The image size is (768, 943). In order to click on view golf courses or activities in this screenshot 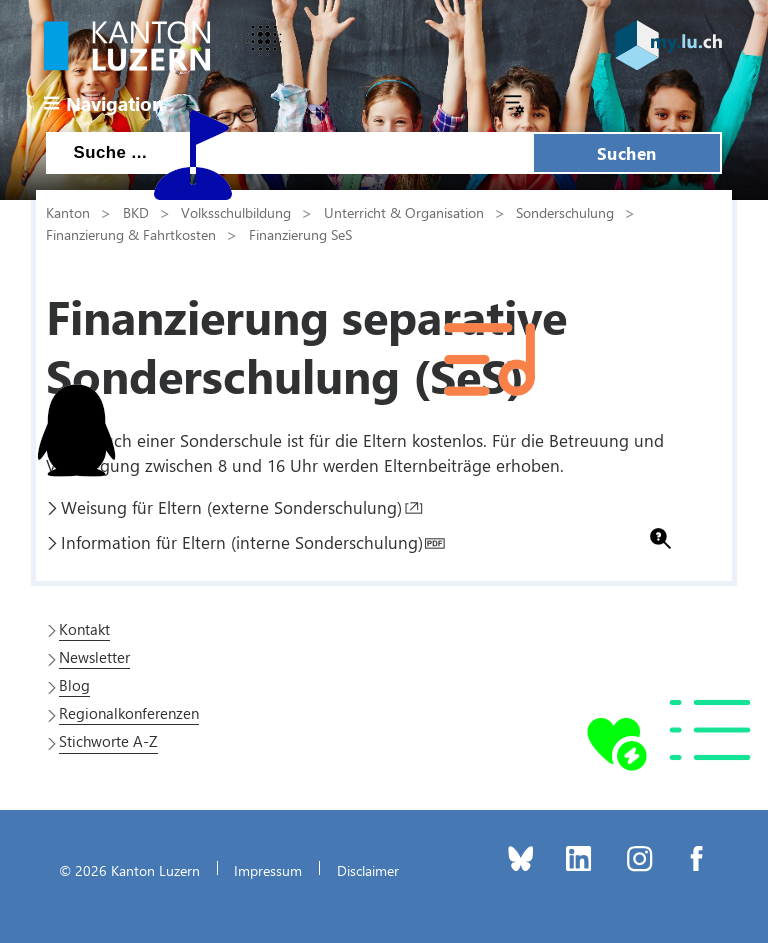, I will do `click(193, 155)`.